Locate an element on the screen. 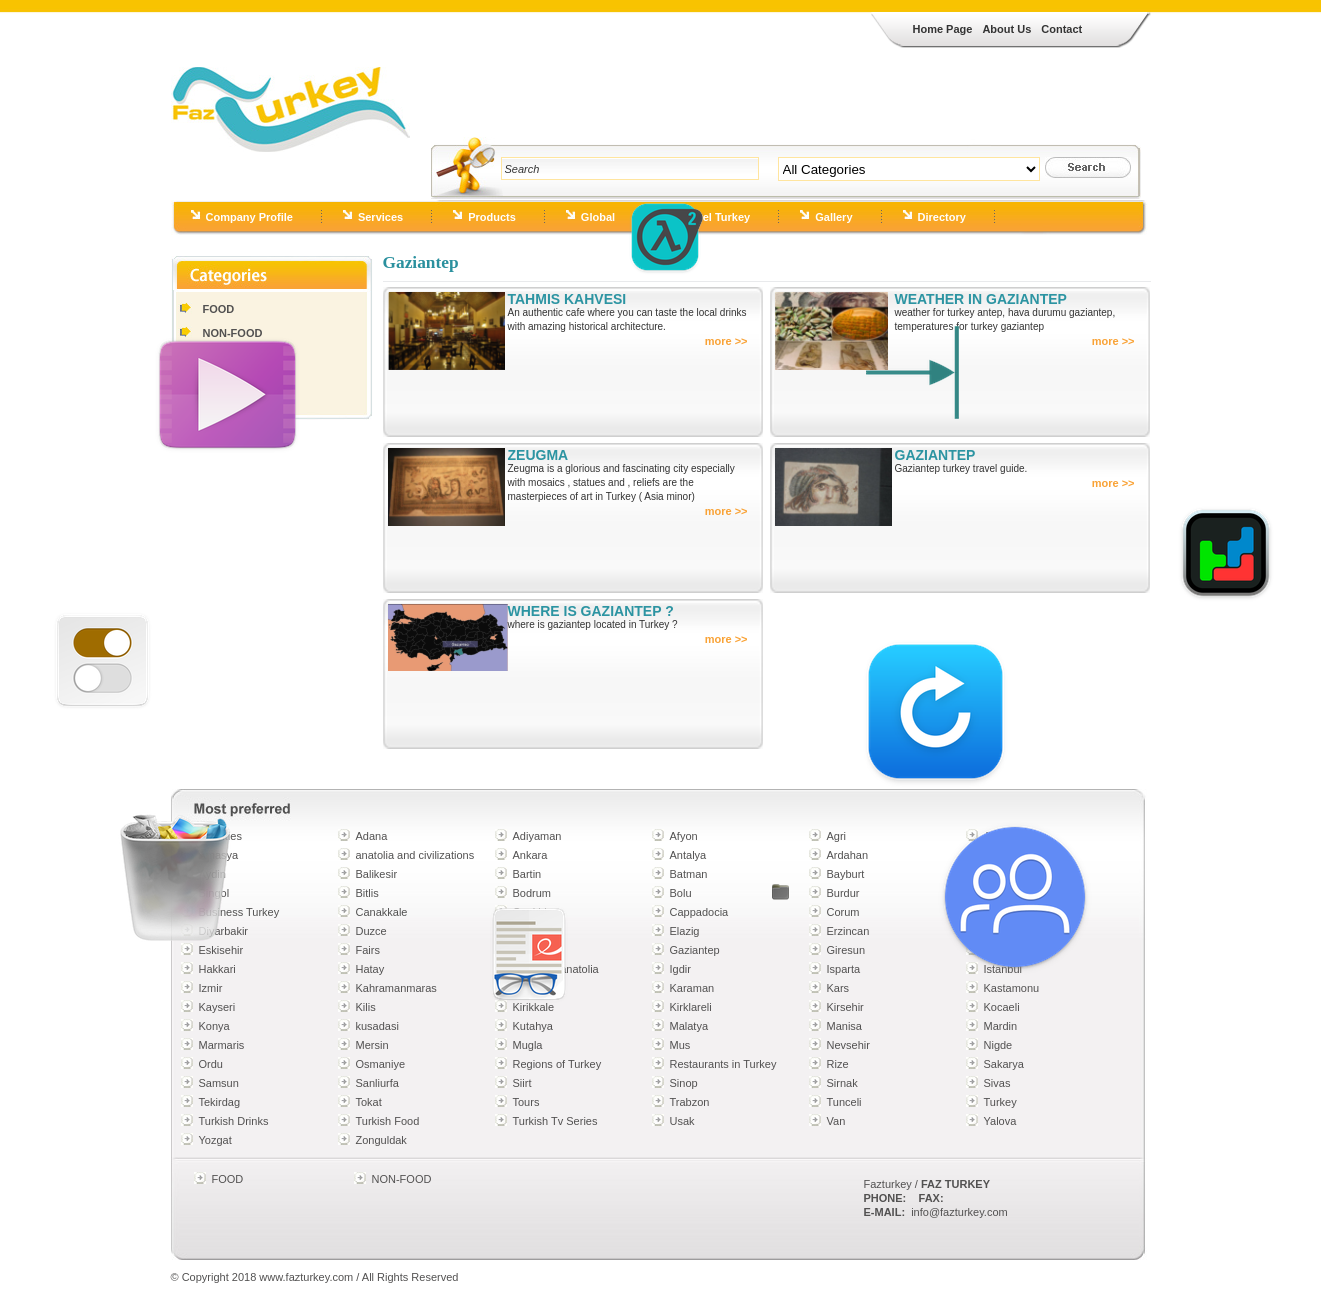 Image resolution: width=1321 pixels, height=1290 pixels. restart the system or application is located at coordinates (935, 711).